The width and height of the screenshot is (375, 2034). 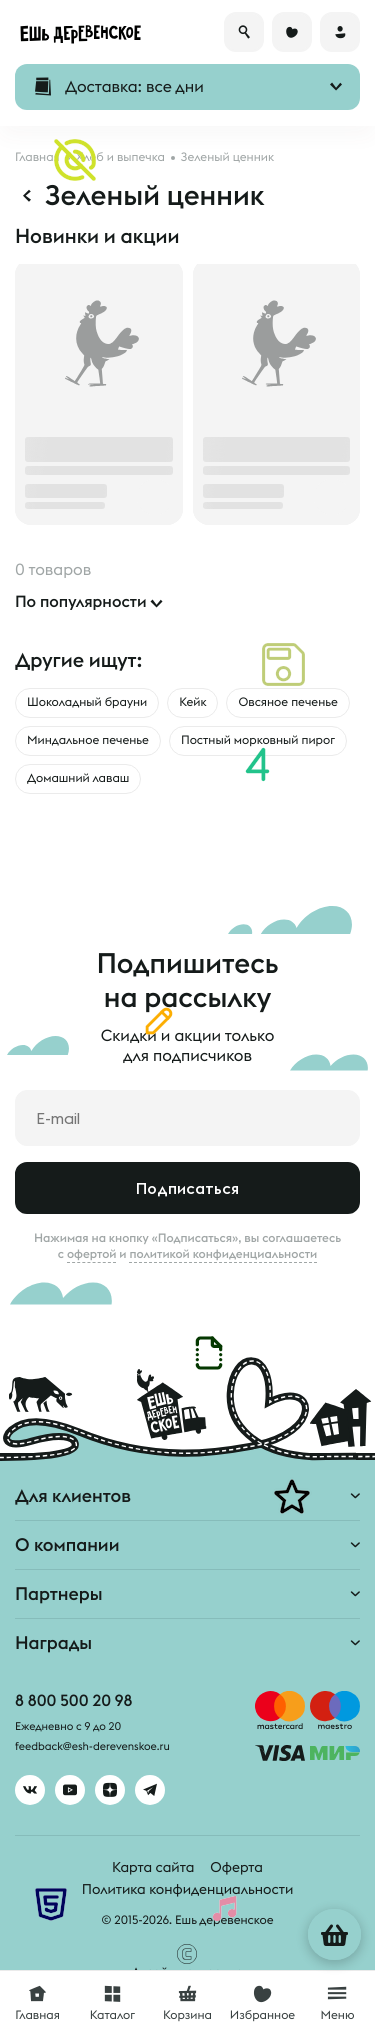 I want to click on indicates step 4 in a multi-step process, so click(x=257, y=763).